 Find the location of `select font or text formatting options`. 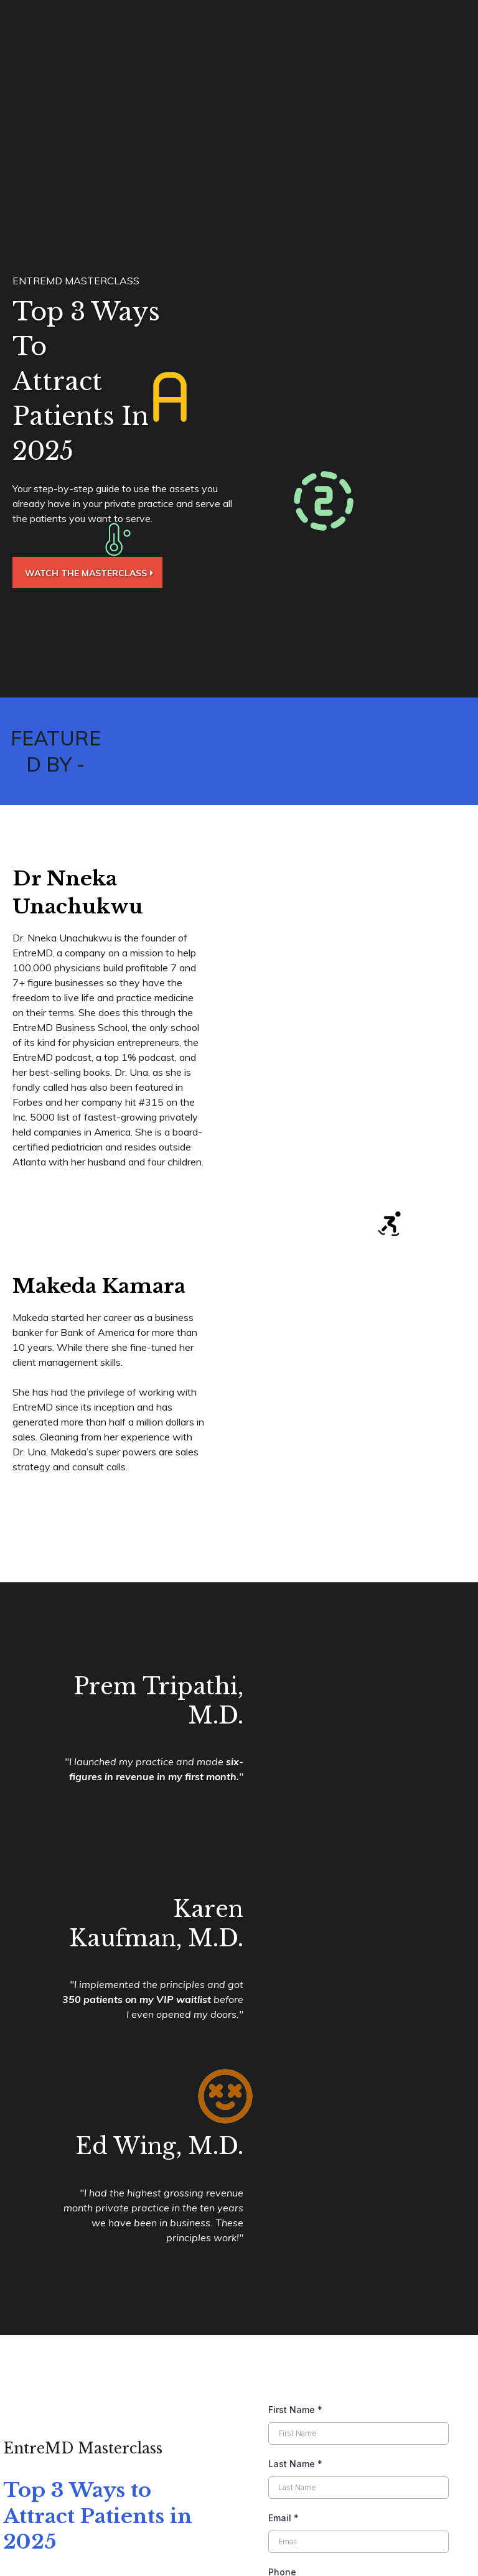

select font or text formatting options is located at coordinates (170, 397).